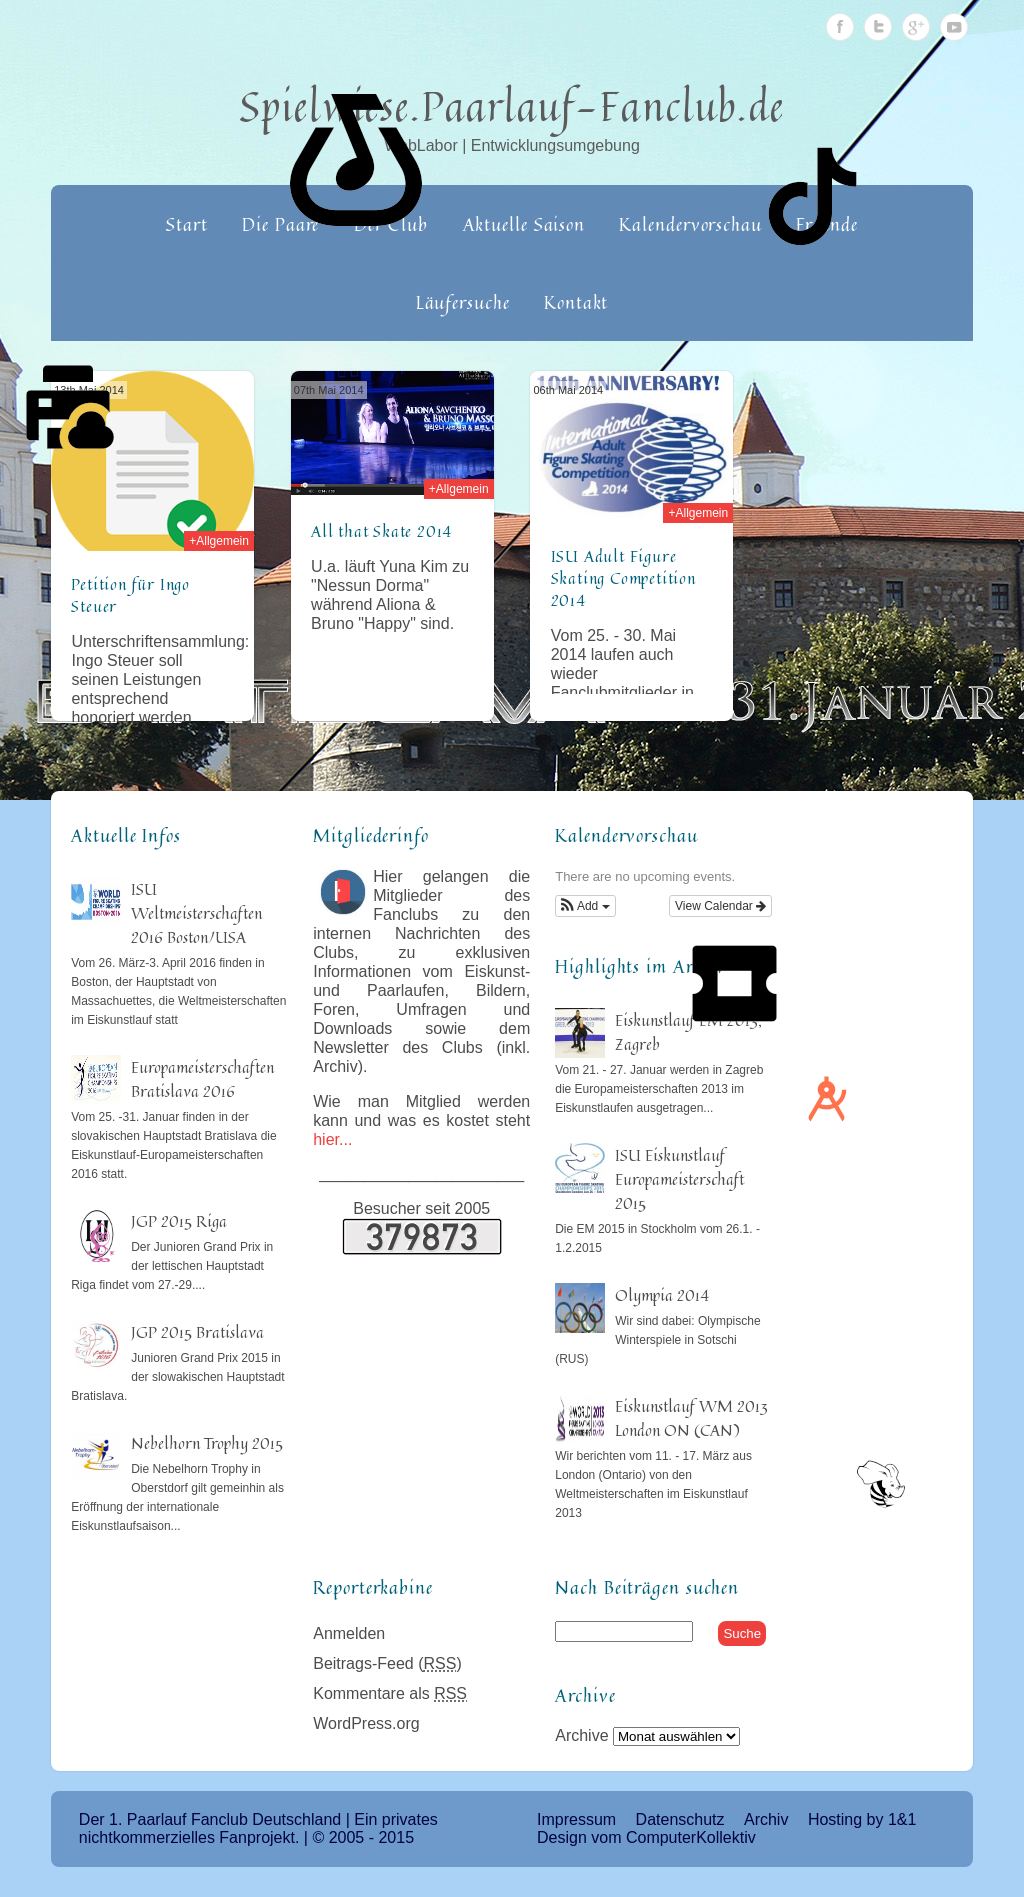 The width and height of the screenshot is (1024, 1897). I want to click on view your tickets or passes, so click(734, 983).